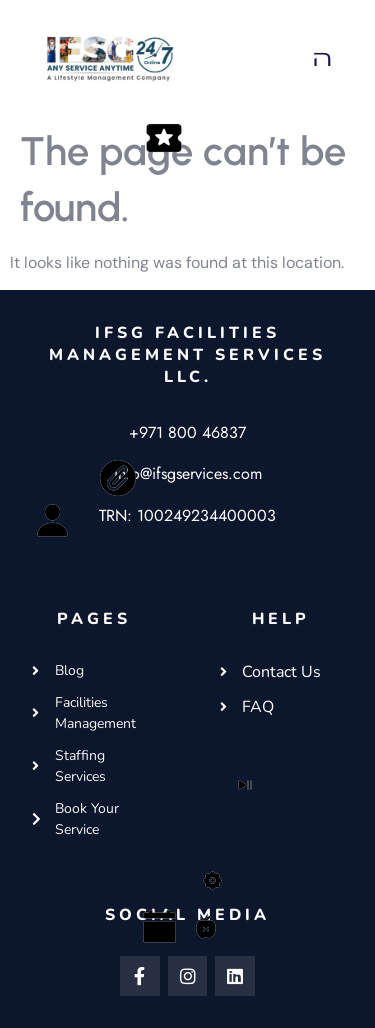 The width and height of the screenshot is (375, 1028). Describe the element at coordinates (245, 785) in the screenshot. I see `toggle between play and pause for media` at that location.